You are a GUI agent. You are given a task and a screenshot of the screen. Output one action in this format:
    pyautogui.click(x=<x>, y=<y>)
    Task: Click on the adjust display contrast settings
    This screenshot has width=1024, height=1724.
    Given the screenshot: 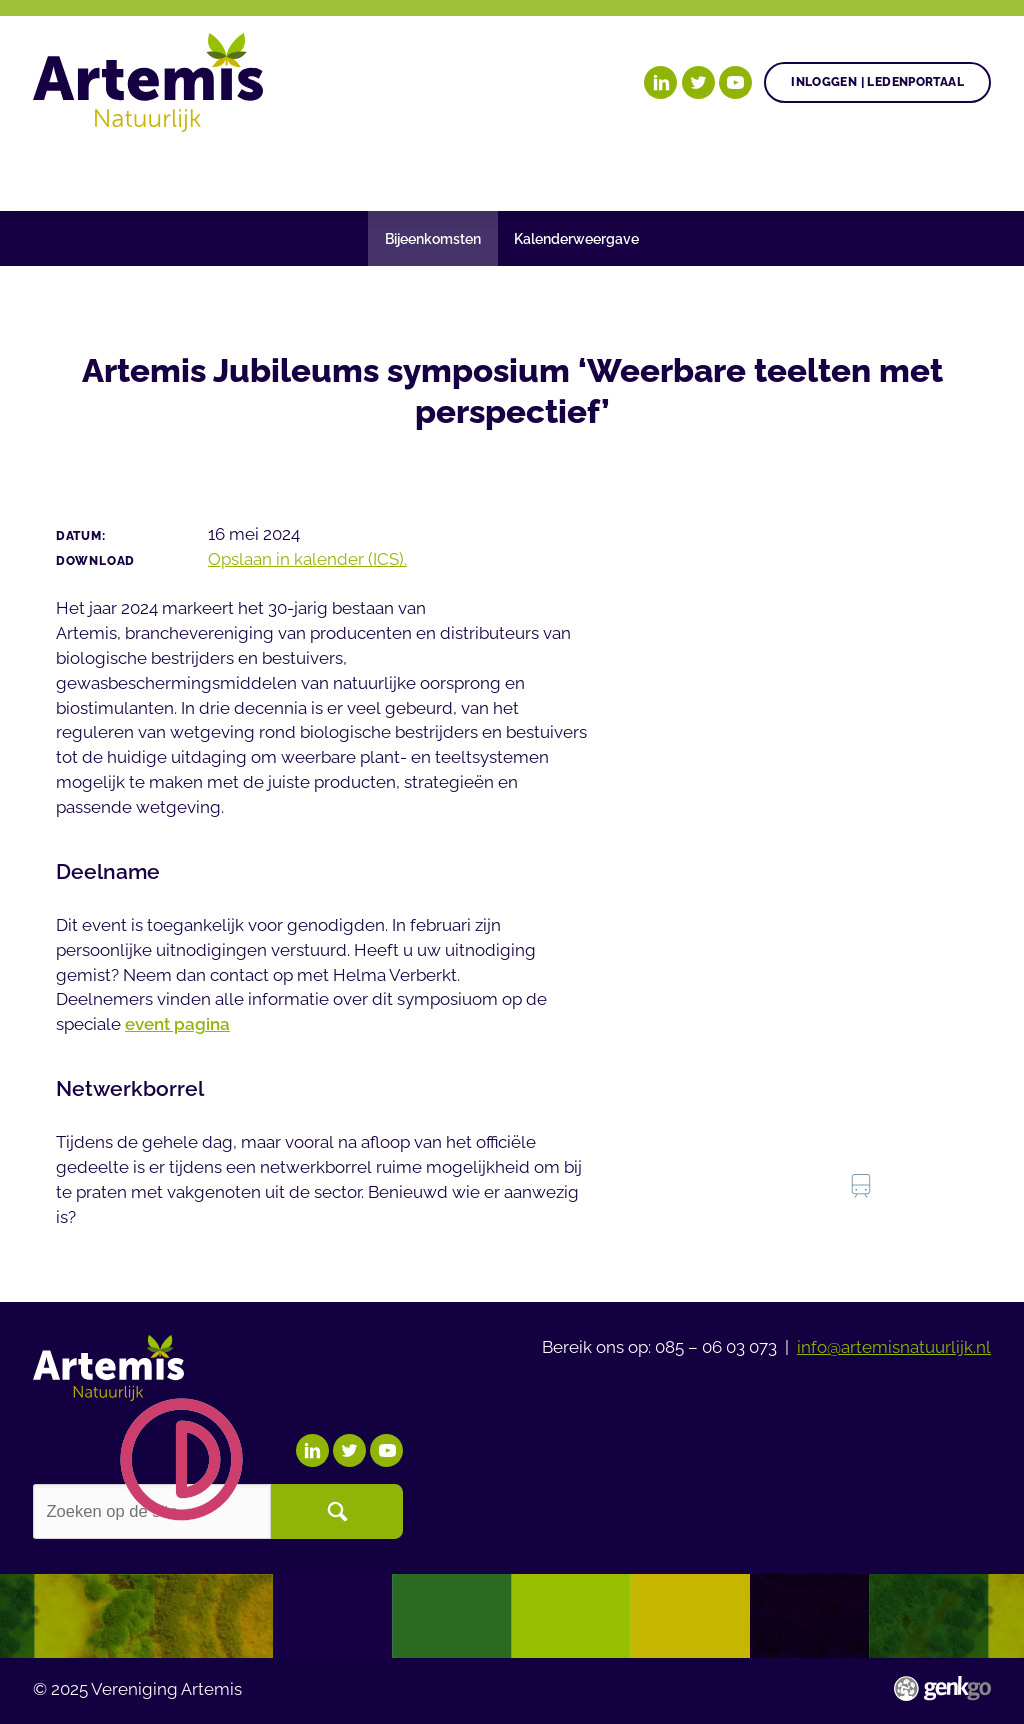 What is the action you would take?
    pyautogui.click(x=181, y=1459)
    